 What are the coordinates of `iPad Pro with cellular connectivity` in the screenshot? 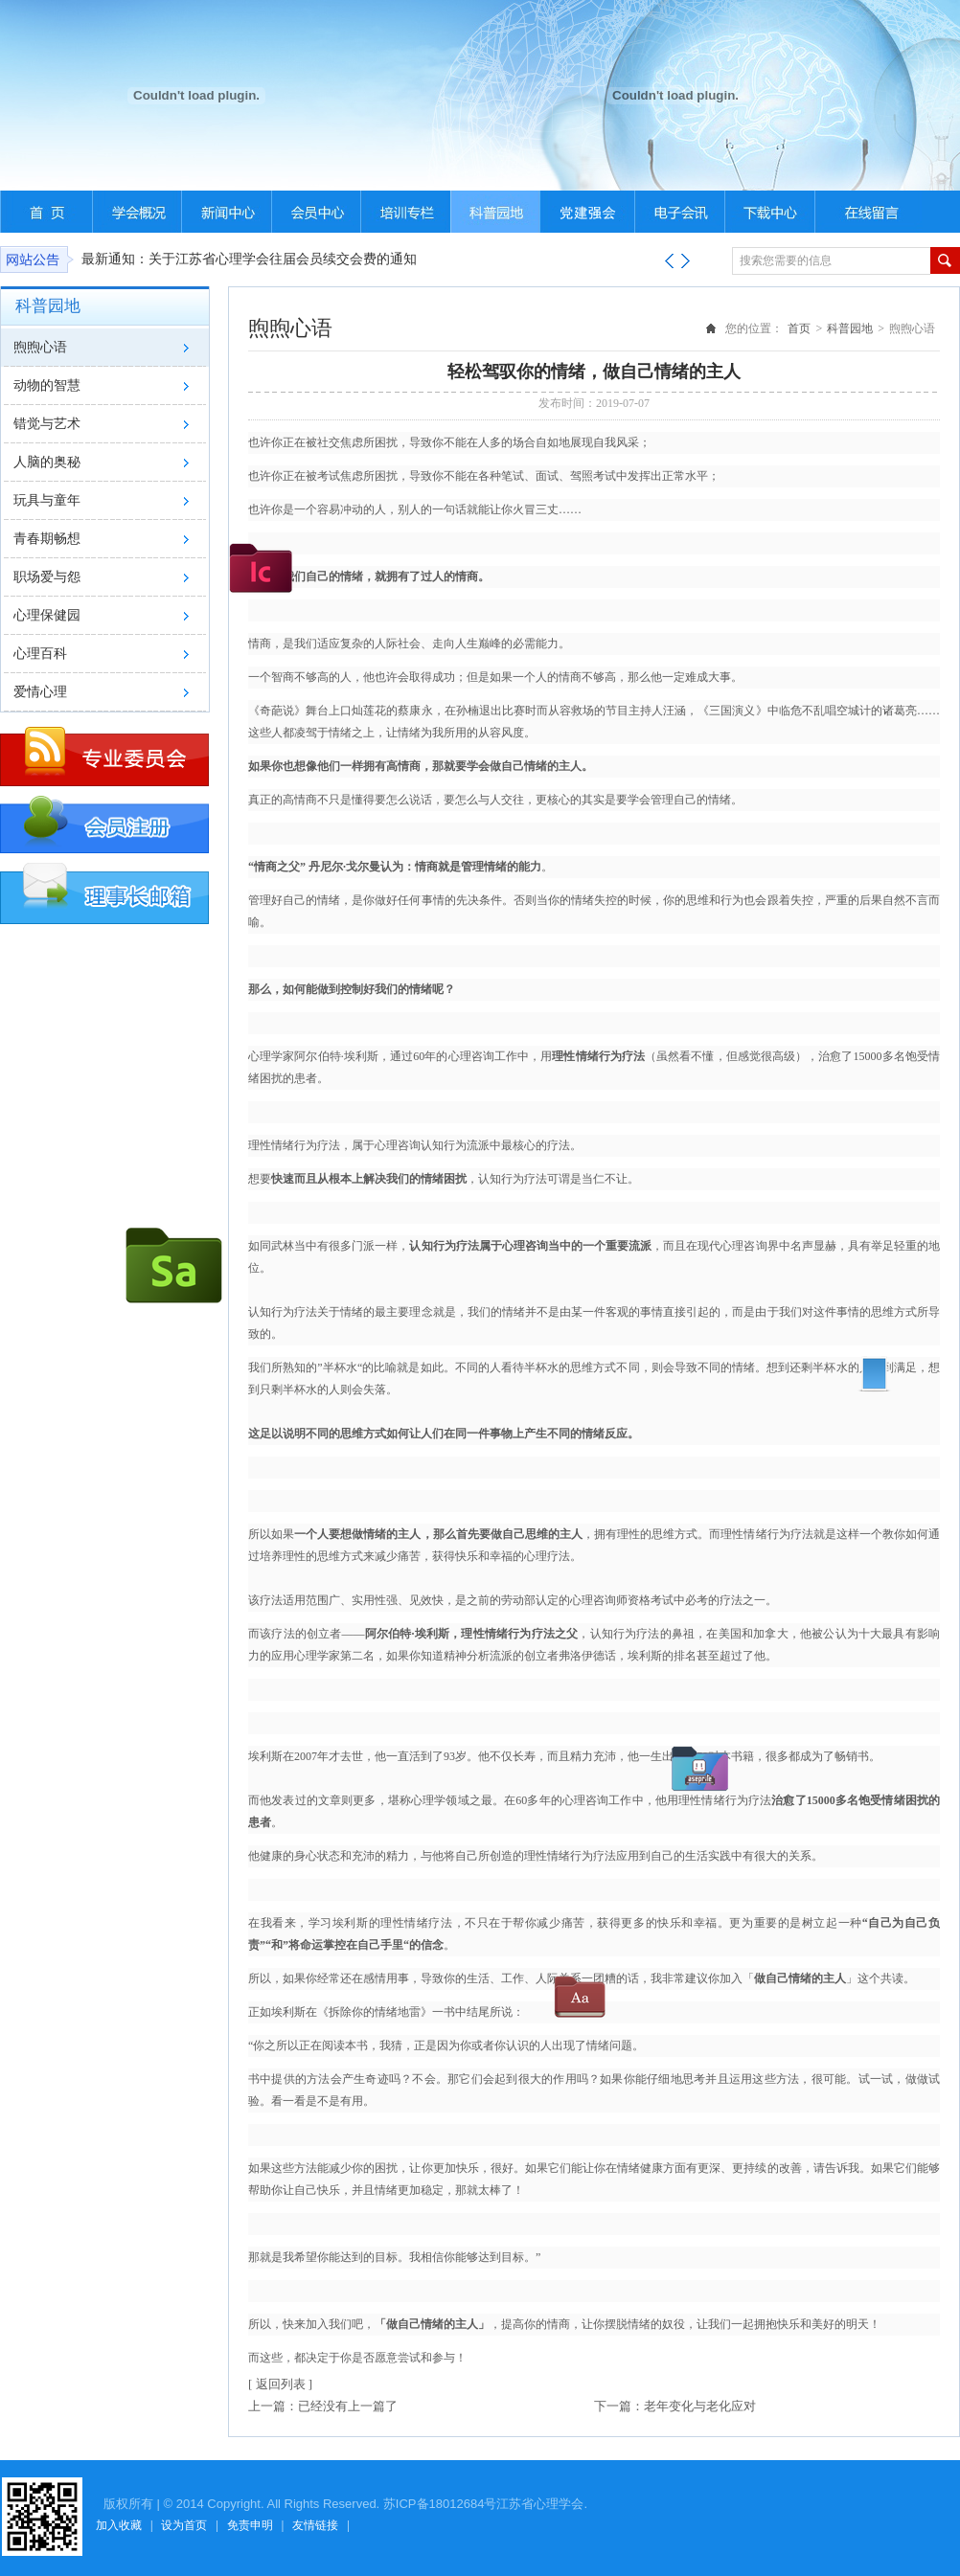 It's located at (874, 1373).